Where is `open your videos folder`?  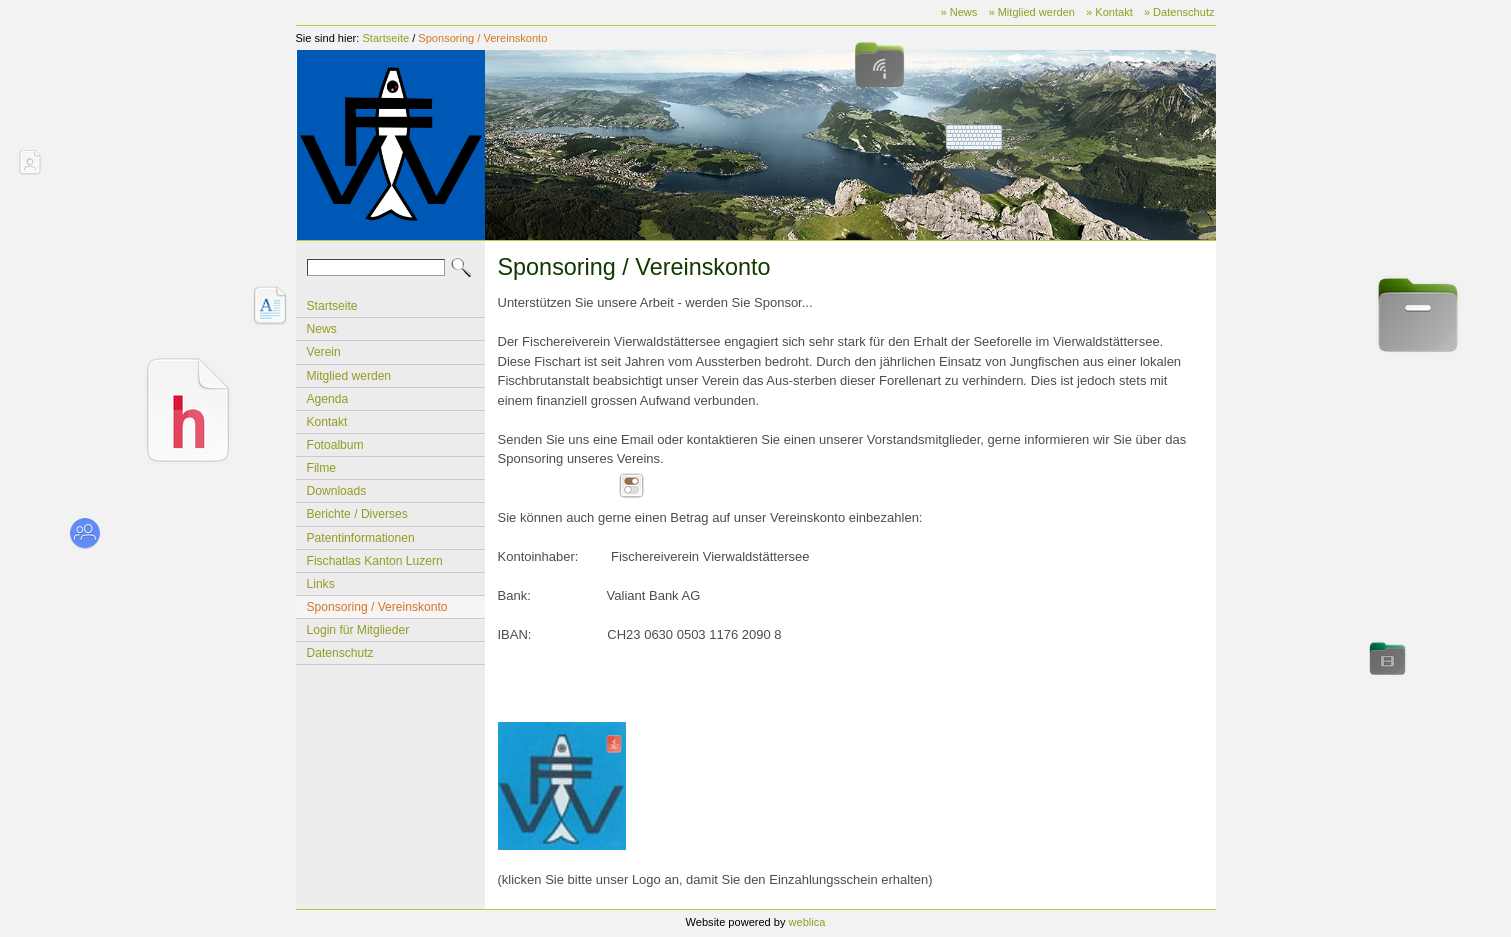 open your videos folder is located at coordinates (1387, 658).